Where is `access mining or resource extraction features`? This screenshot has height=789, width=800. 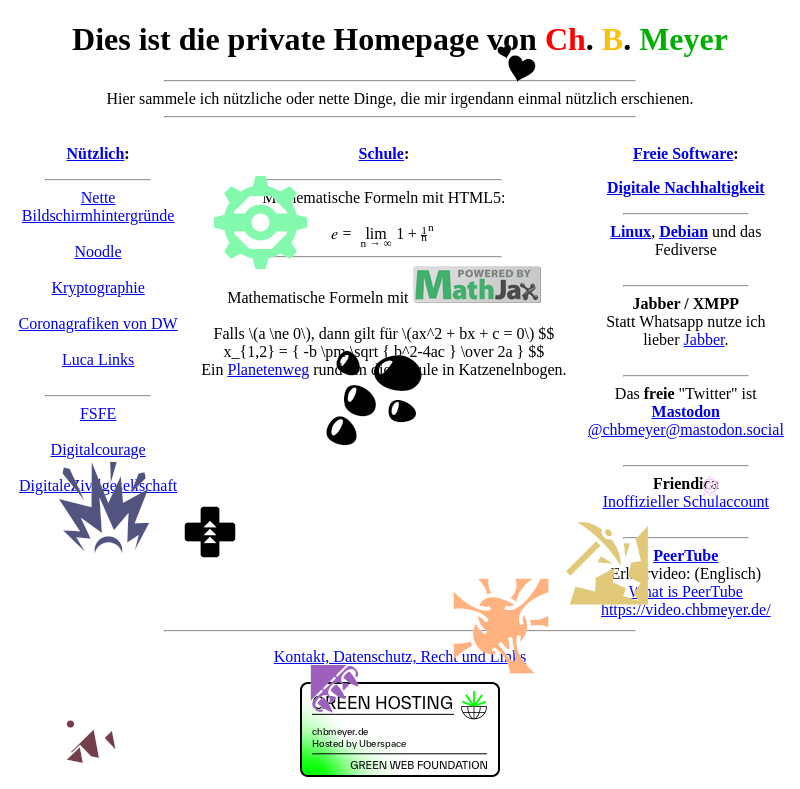
access mining or resource extraction features is located at coordinates (606, 563).